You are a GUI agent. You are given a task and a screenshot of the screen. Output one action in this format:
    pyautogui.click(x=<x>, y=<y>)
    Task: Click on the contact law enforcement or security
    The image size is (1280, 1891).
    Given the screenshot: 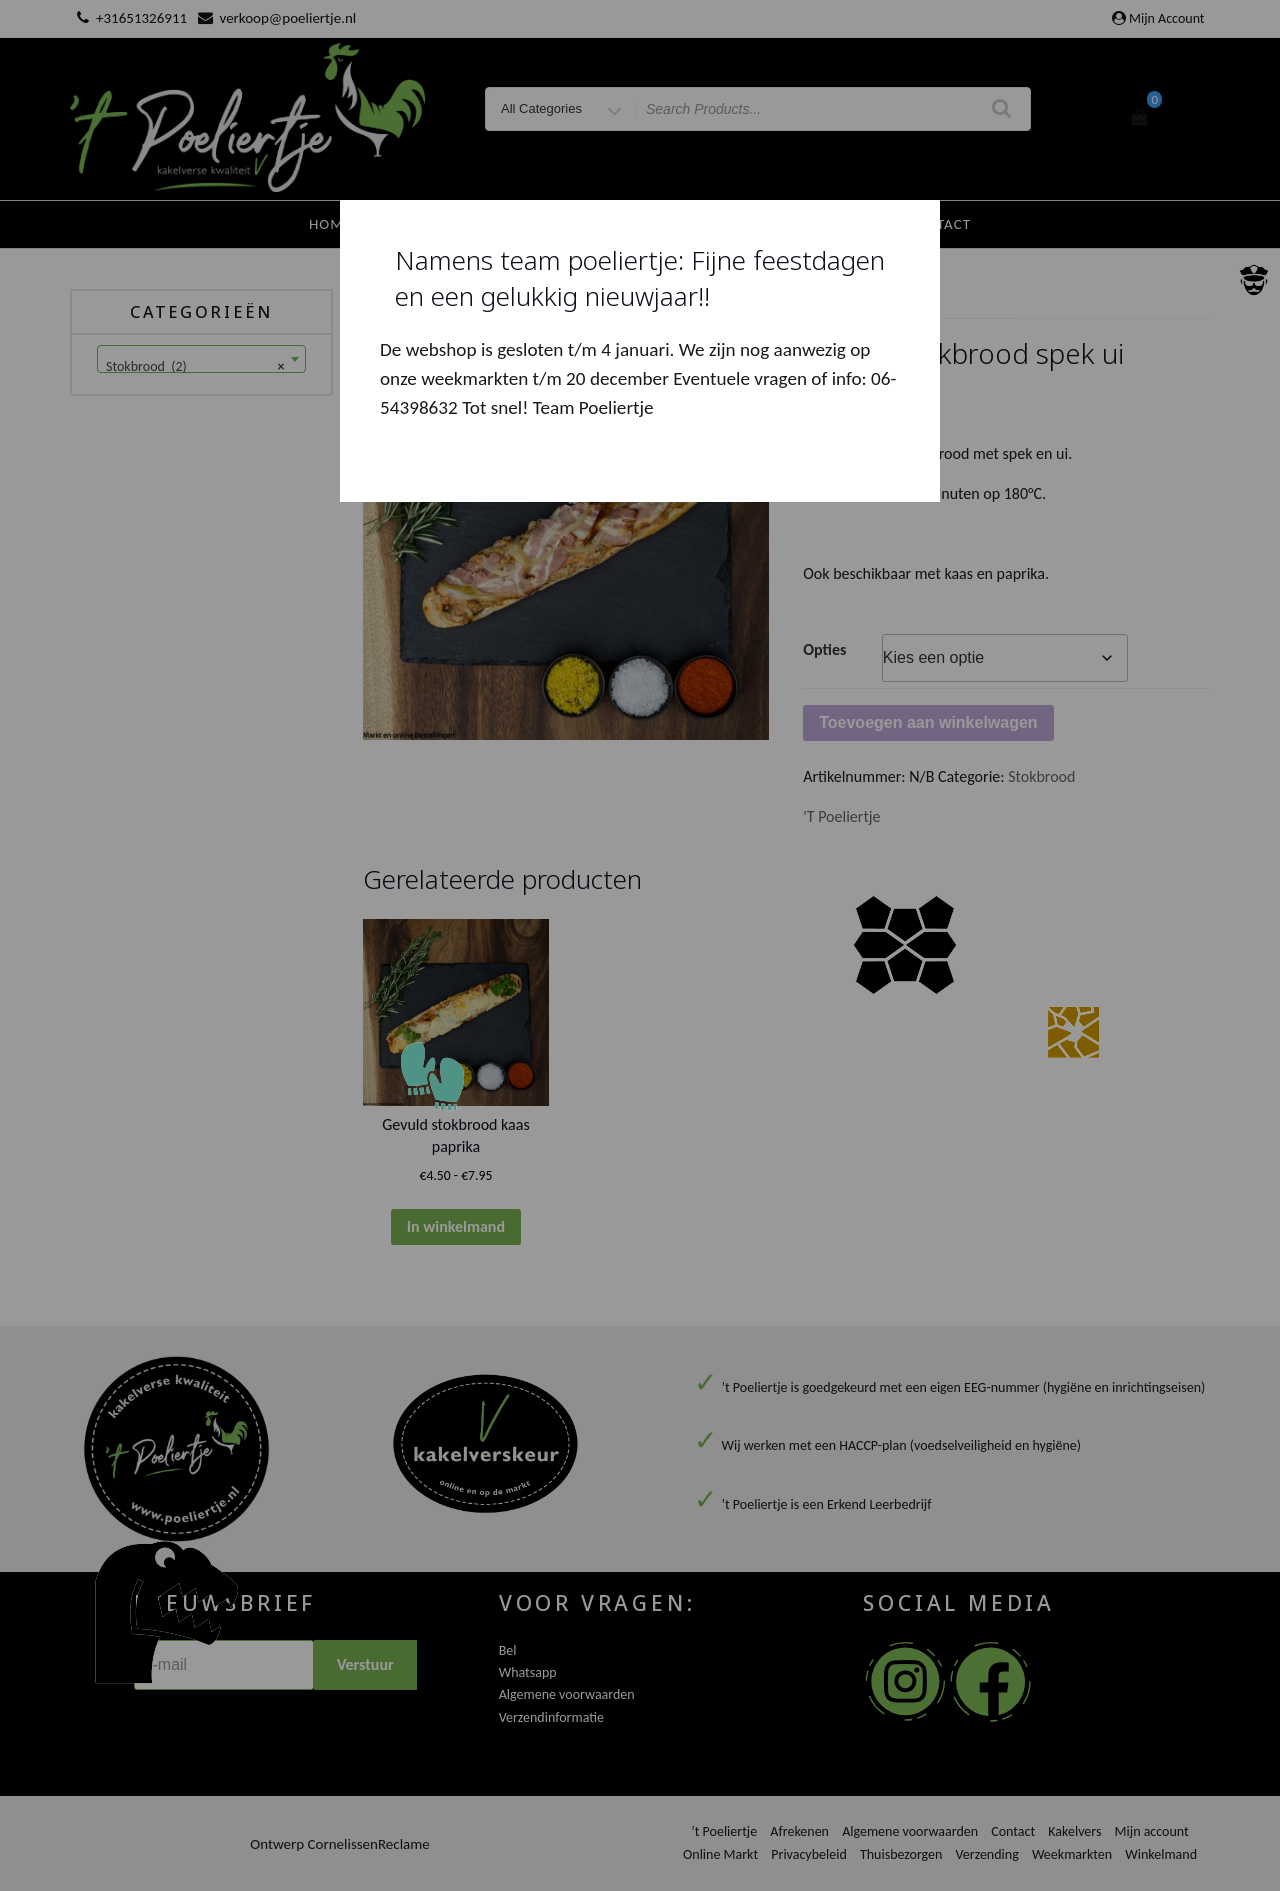 What is the action you would take?
    pyautogui.click(x=1254, y=280)
    